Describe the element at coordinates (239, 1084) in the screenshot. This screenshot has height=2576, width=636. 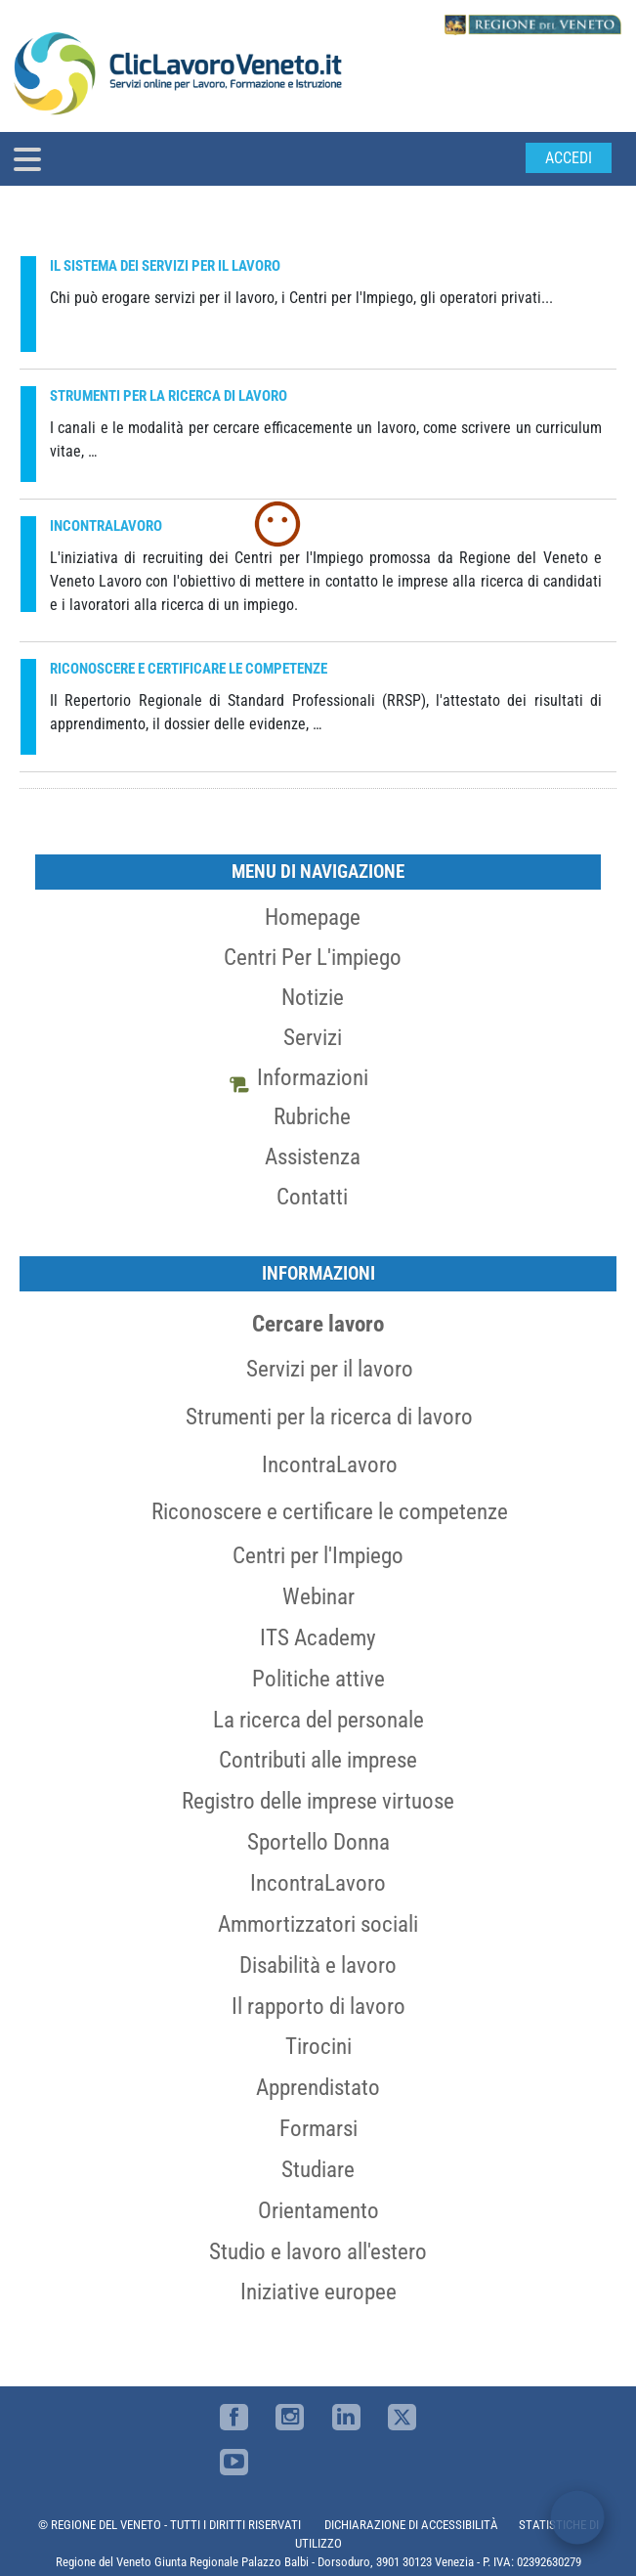
I see `view terms and conditions or legal document` at that location.